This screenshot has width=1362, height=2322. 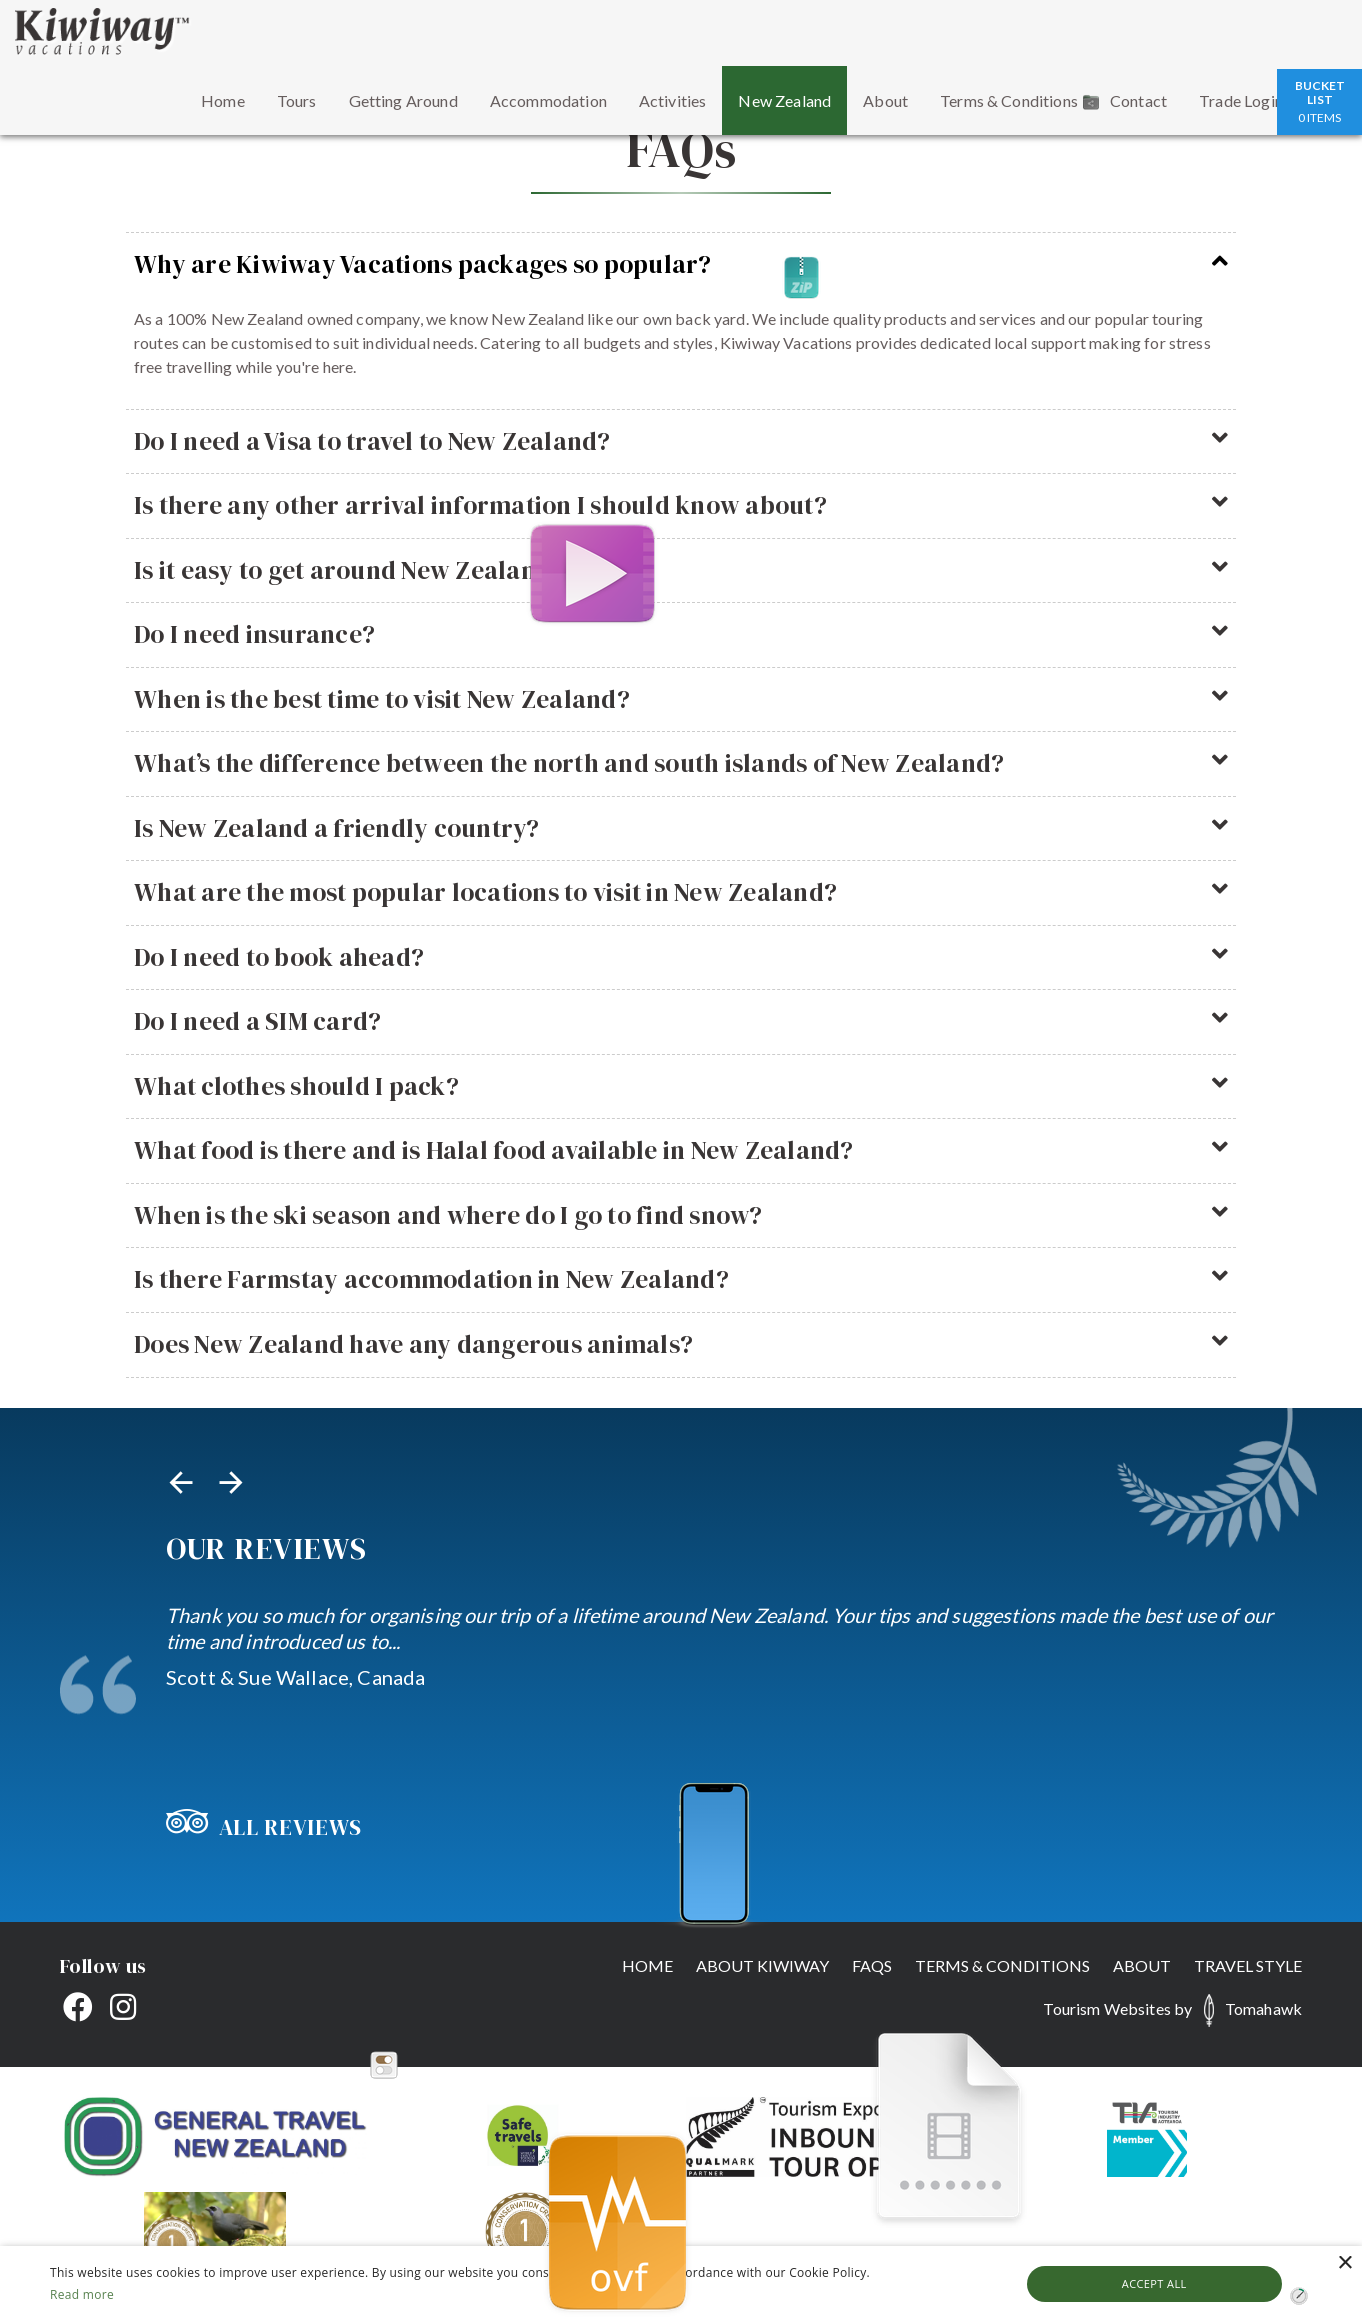 I want to click on open system tweaks or customization settings, so click(x=384, y=2065).